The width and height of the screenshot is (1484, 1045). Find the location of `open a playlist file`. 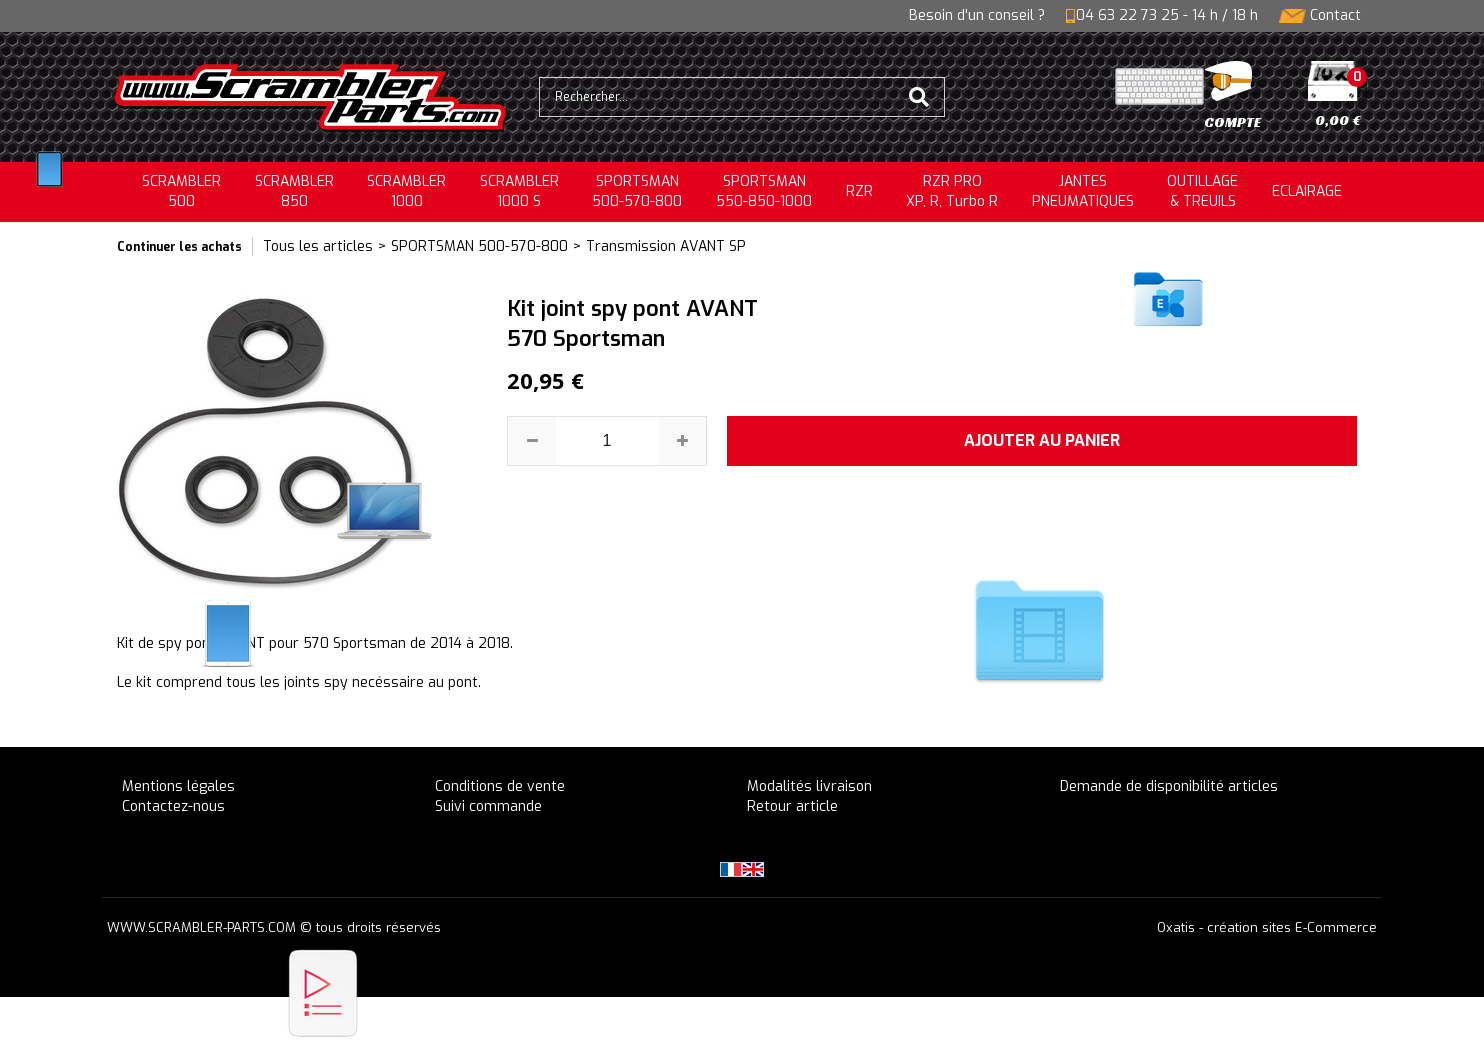

open a playlist file is located at coordinates (323, 993).